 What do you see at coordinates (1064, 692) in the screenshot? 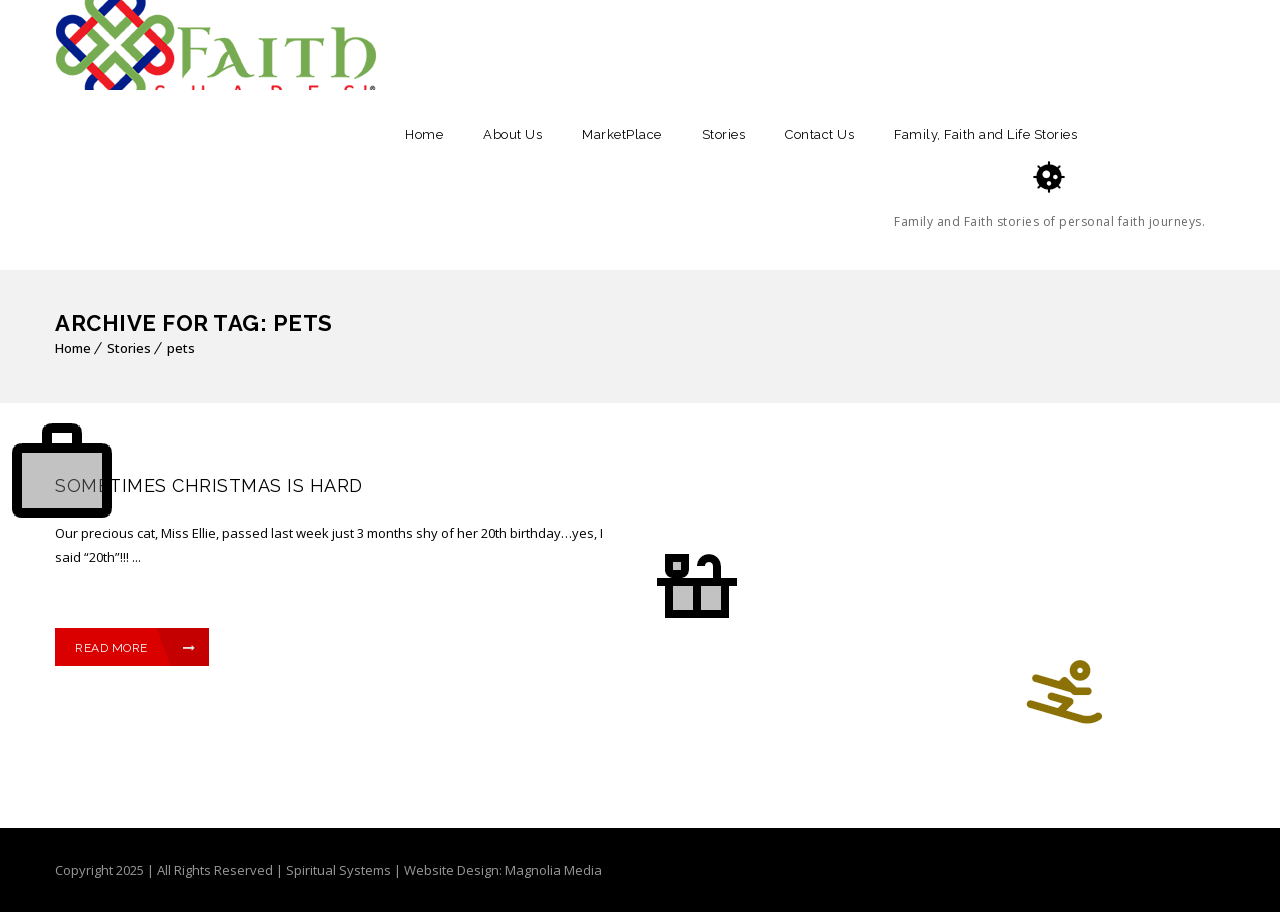
I see `access skiing or winter sports activities` at bounding box center [1064, 692].